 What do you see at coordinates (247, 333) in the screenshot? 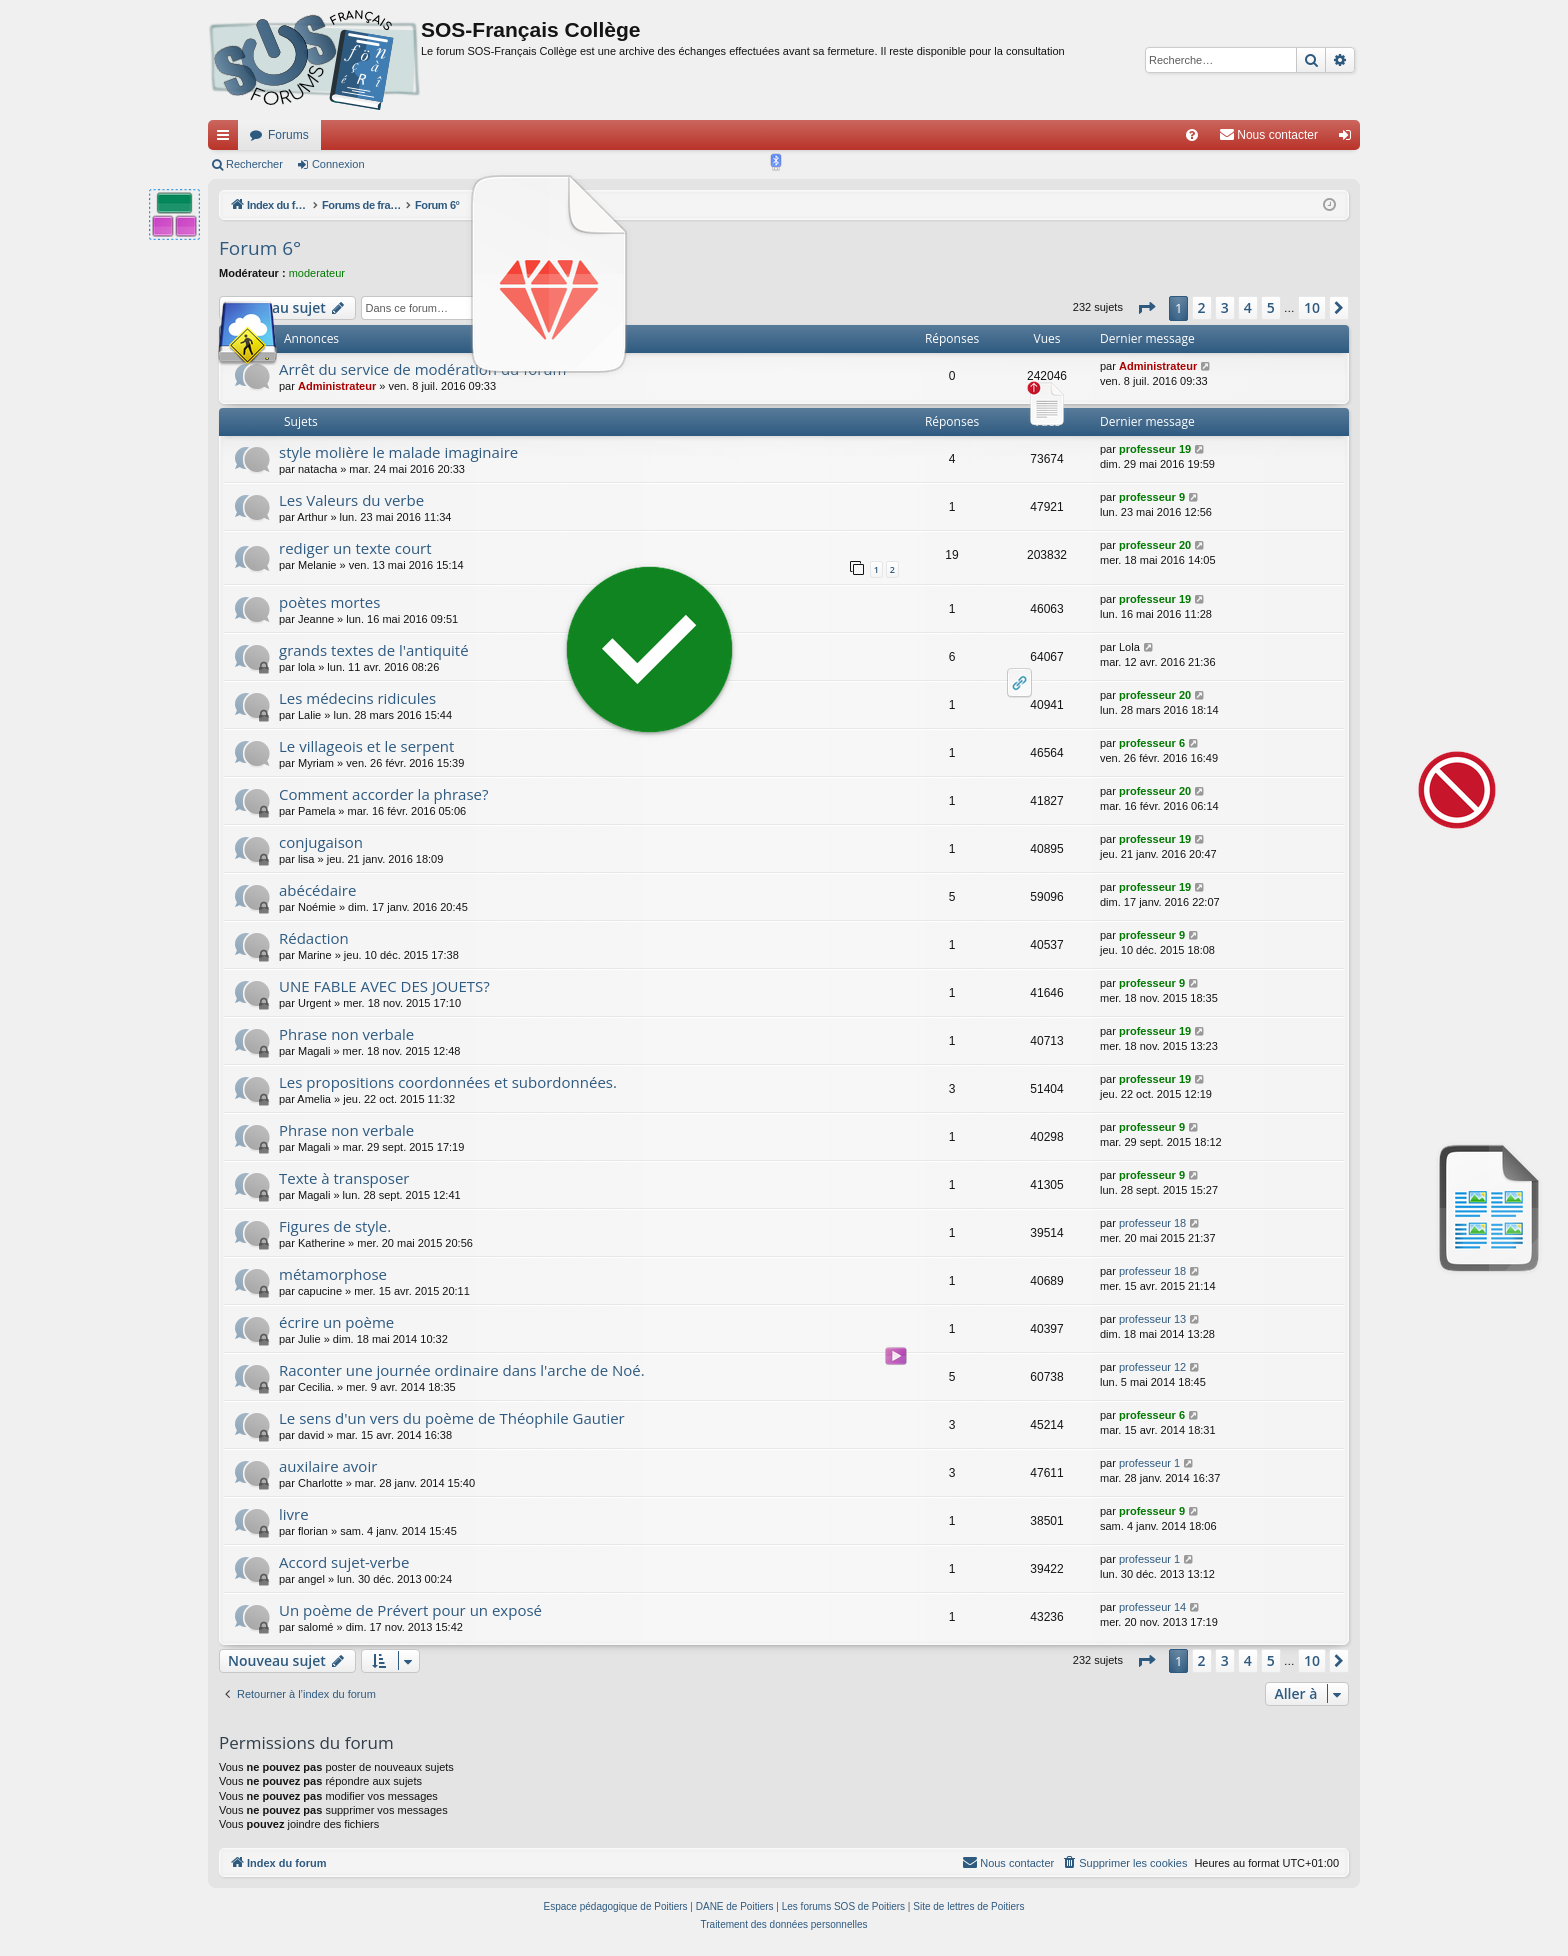
I see `access iDisk cloud storage for user files` at bounding box center [247, 333].